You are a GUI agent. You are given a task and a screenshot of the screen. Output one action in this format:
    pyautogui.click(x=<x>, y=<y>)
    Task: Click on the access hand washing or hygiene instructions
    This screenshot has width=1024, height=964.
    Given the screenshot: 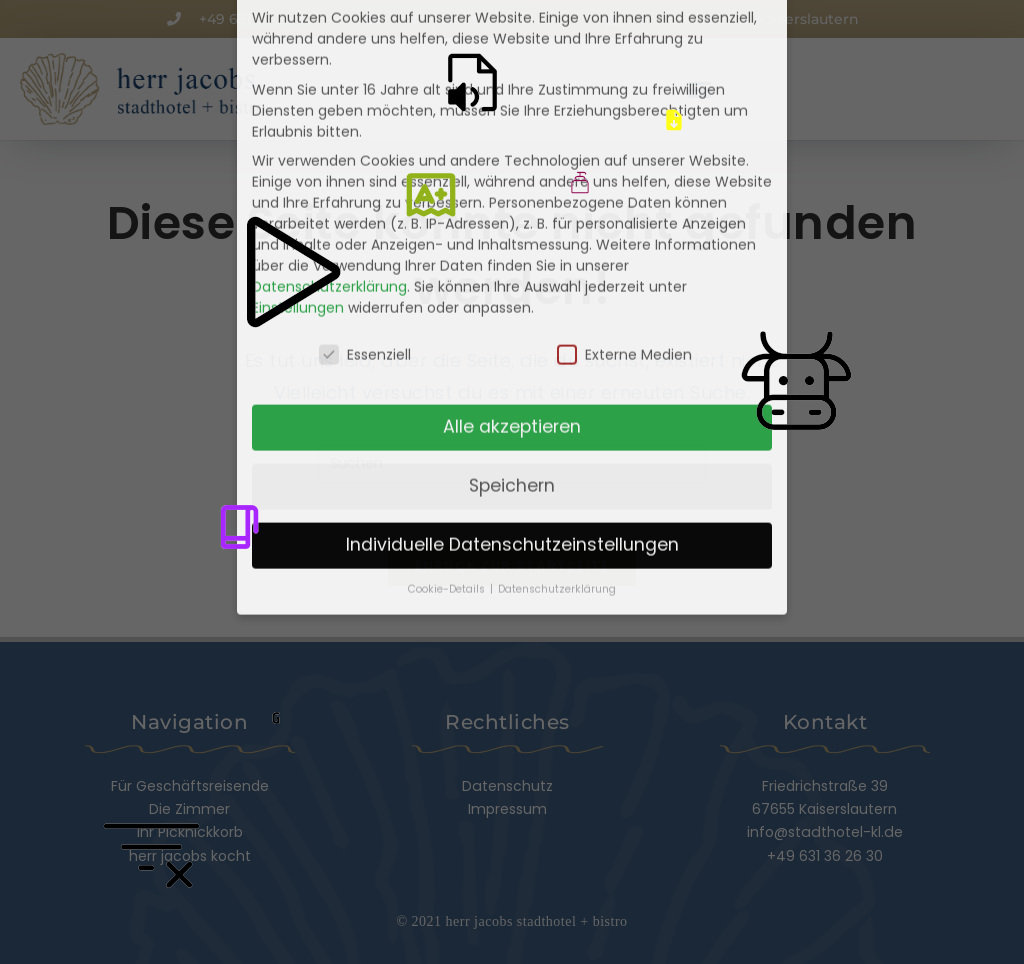 What is the action you would take?
    pyautogui.click(x=580, y=183)
    